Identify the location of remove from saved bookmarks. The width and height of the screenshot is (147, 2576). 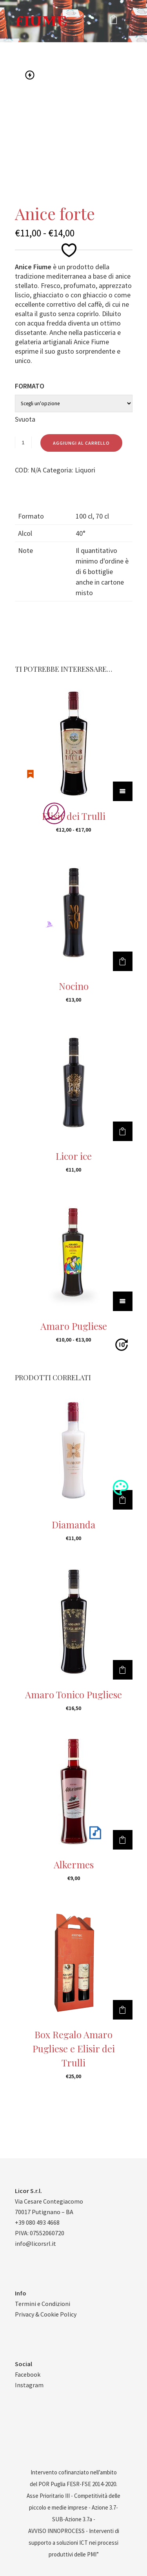
(30, 774).